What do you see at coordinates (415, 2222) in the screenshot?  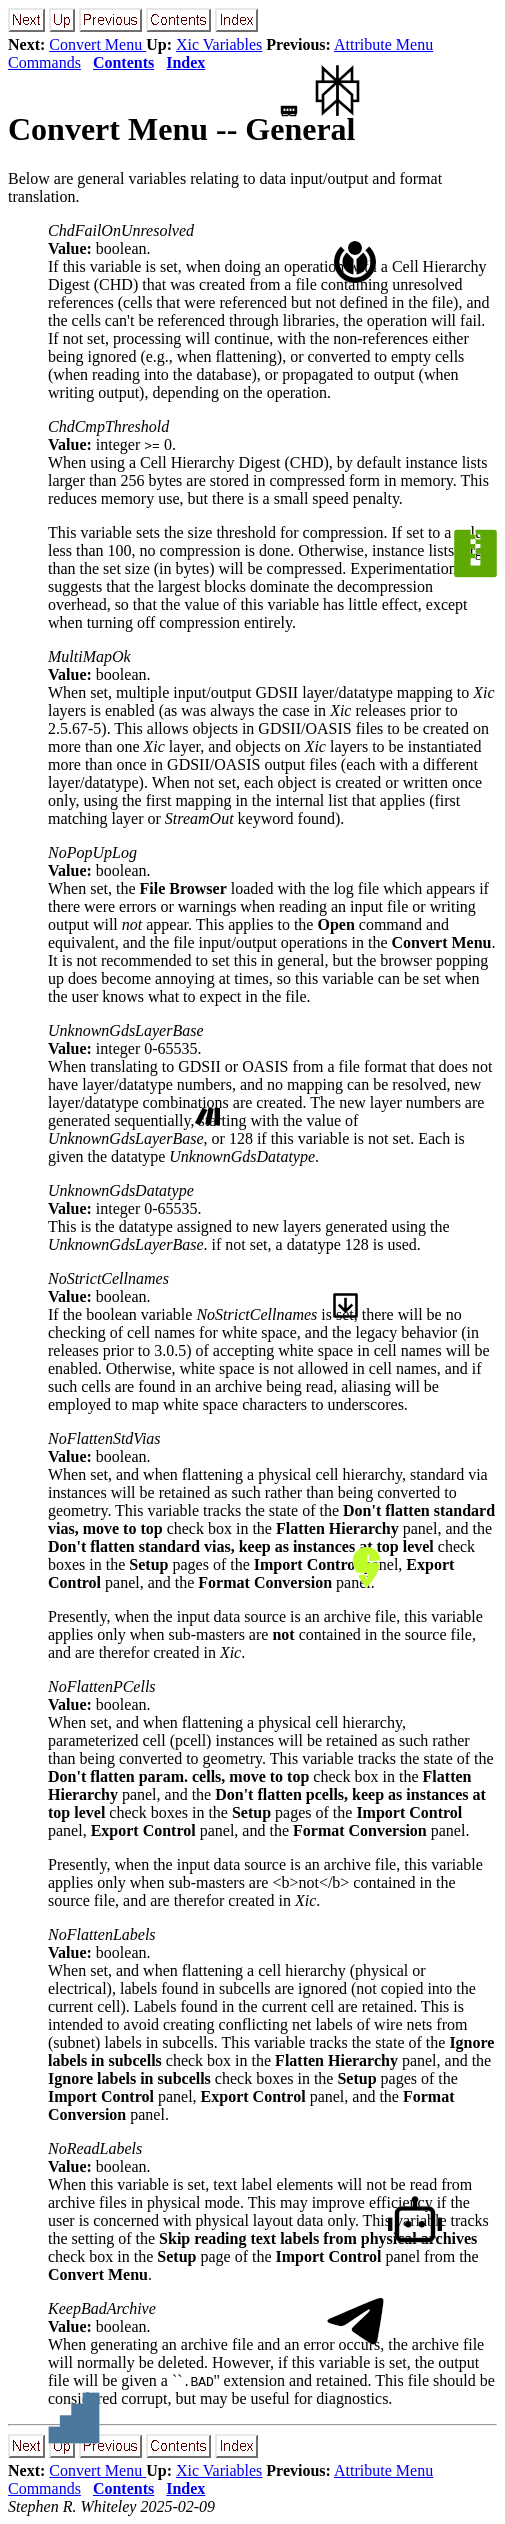 I see `access AI or chatbot features` at bounding box center [415, 2222].